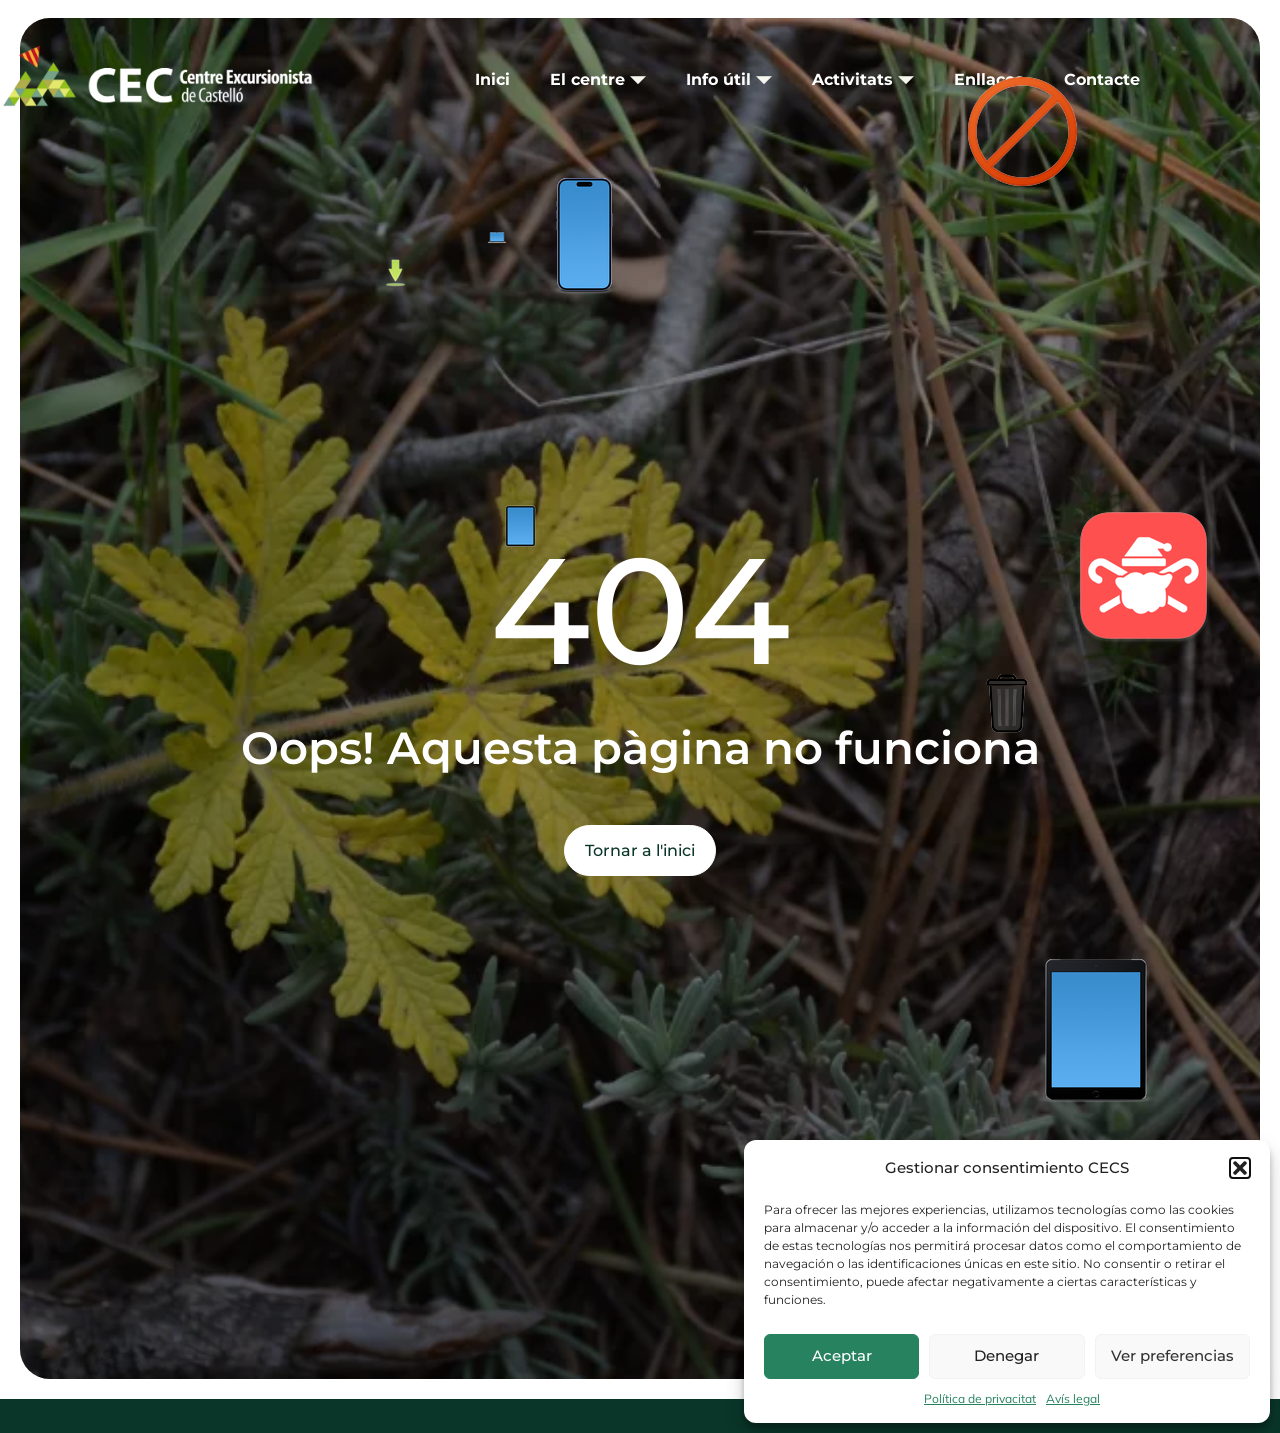  Describe the element at coordinates (1022, 131) in the screenshot. I see `indicates denied or blocked access` at that location.